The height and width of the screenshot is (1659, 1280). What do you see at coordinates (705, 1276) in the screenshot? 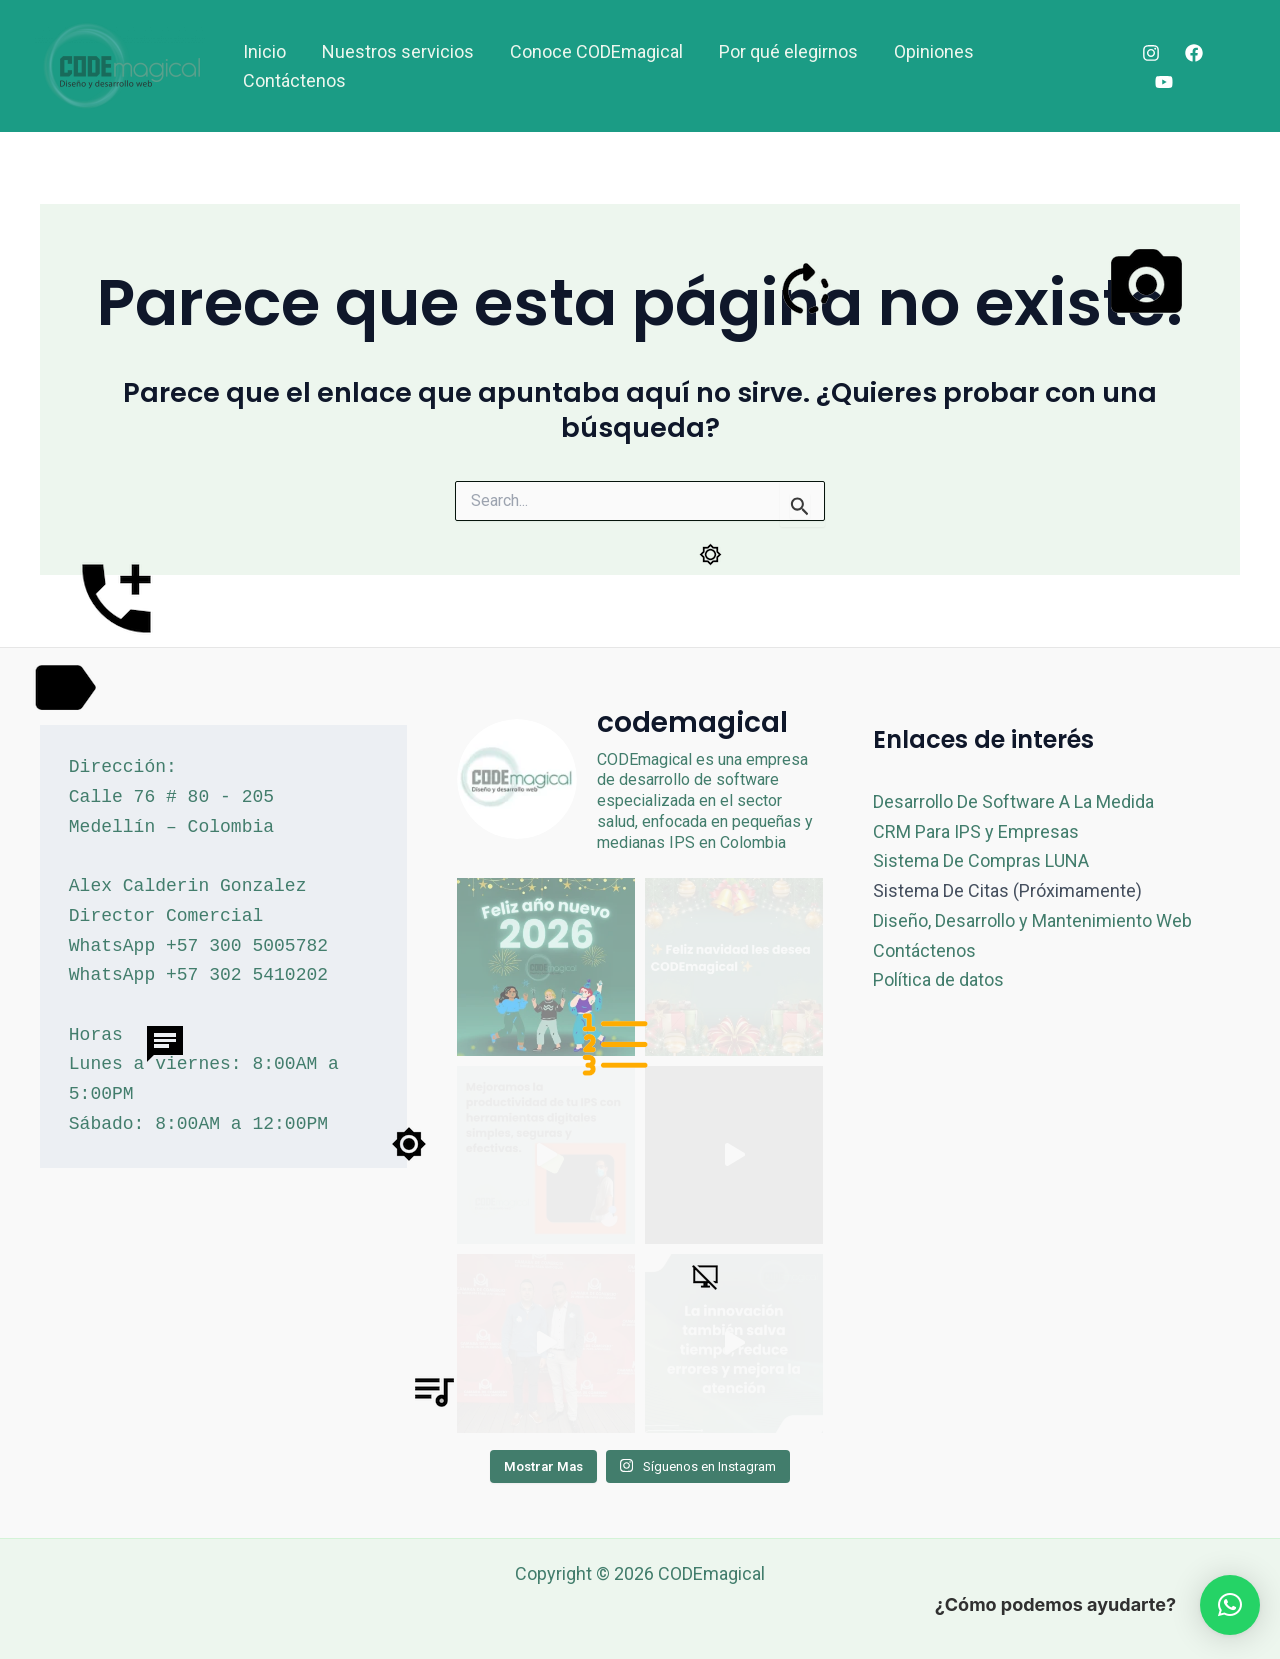
I see `desktop access is currently disabled` at bounding box center [705, 1276].